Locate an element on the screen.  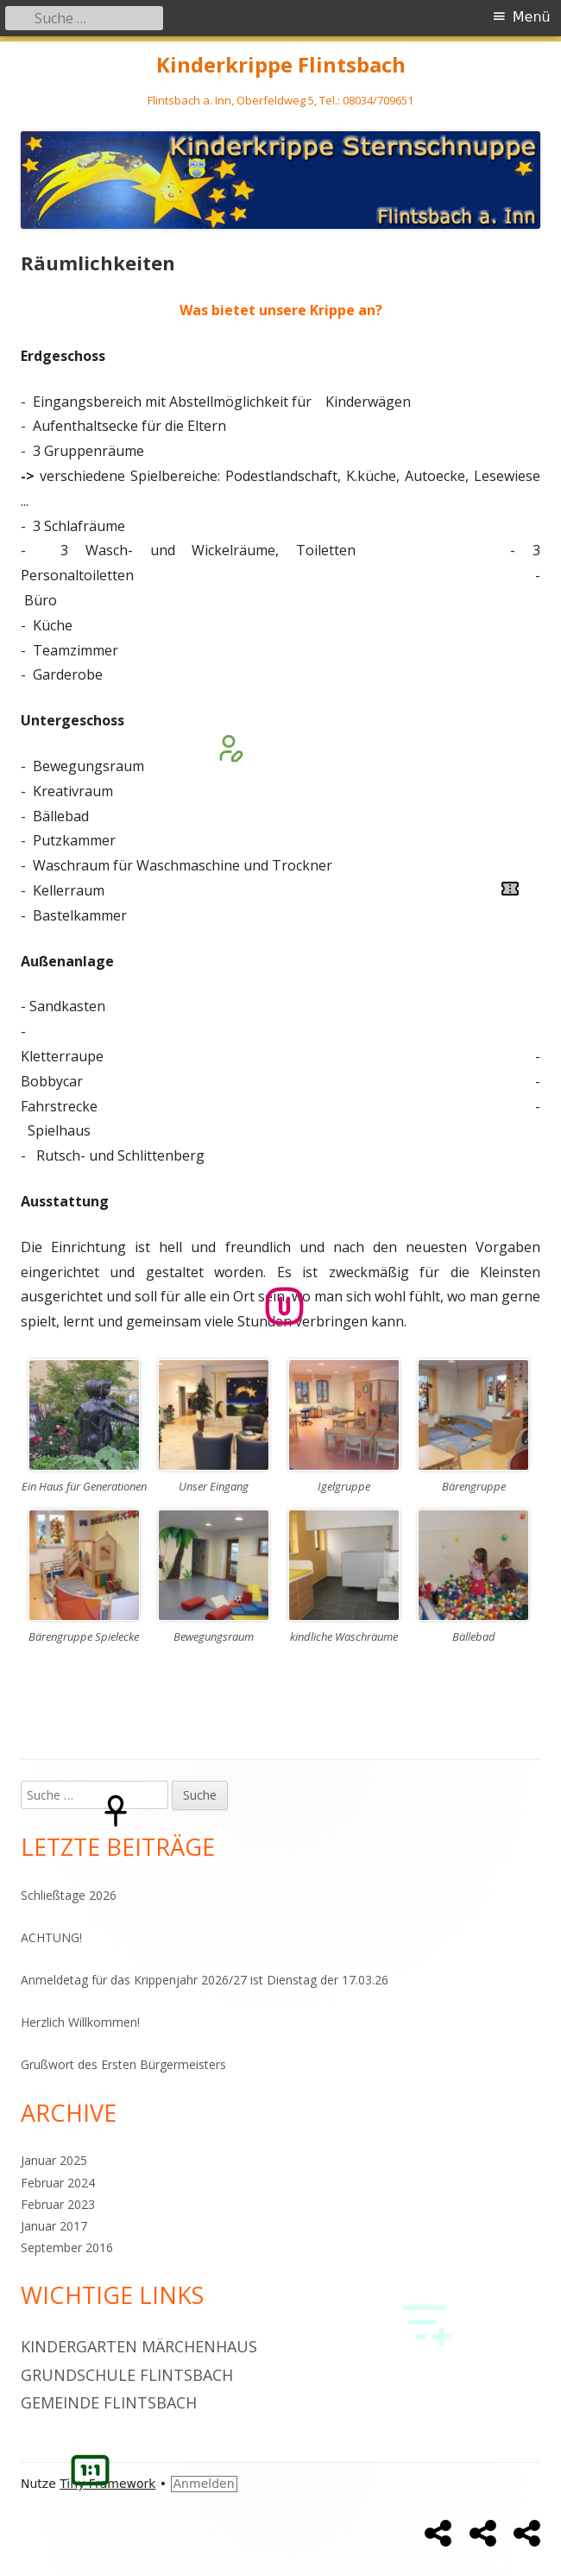
add a new filter criteria is located at coordinates (425, 2322).